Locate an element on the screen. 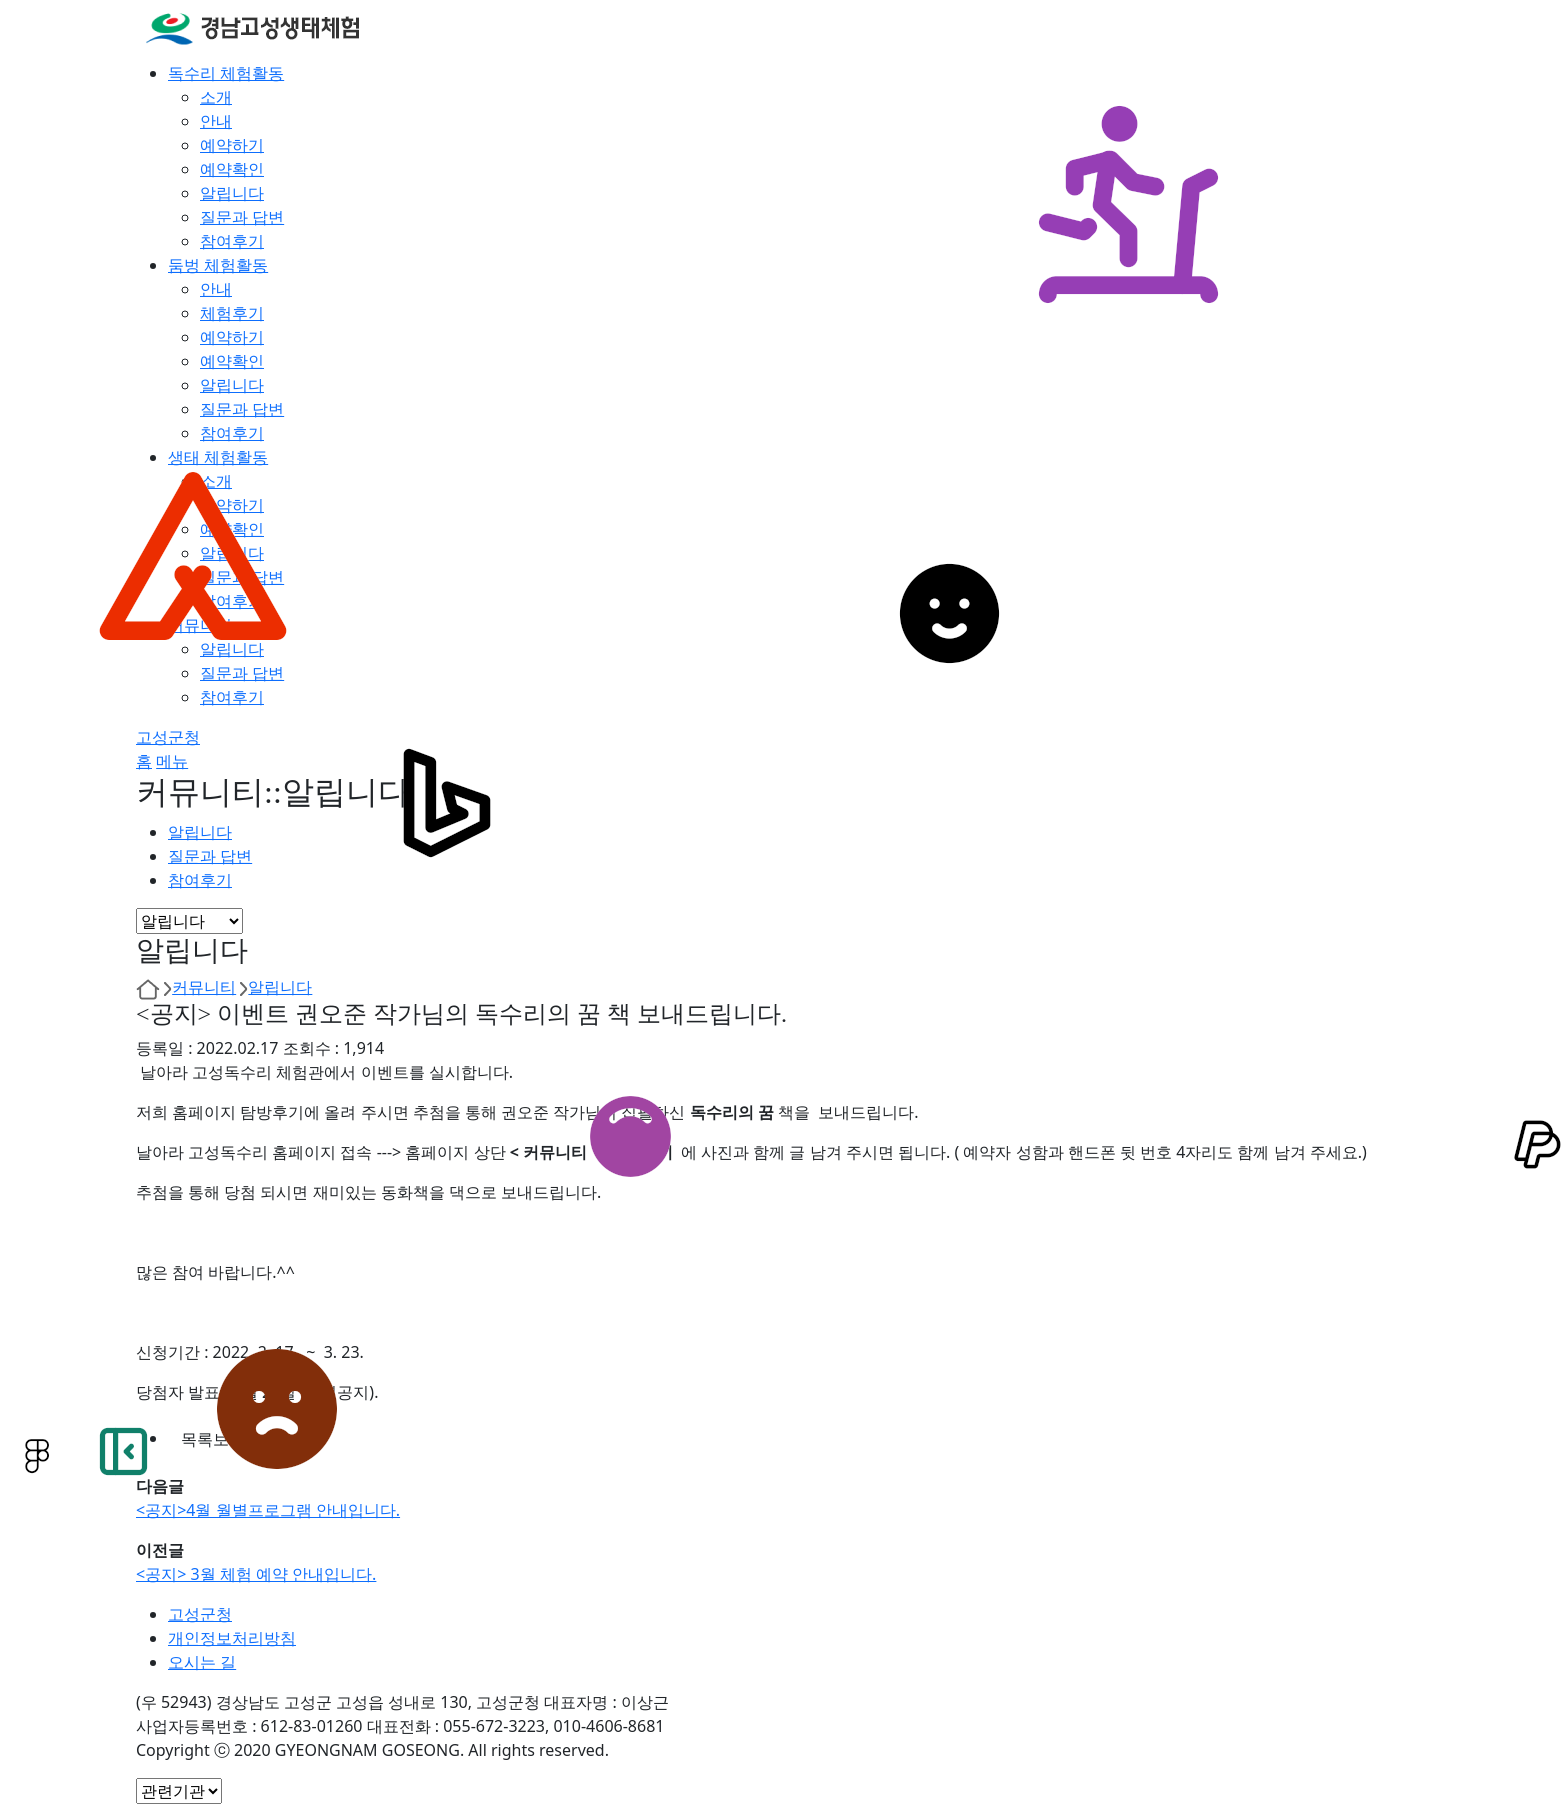 The image size is (1568, 1804). search with microsoft bing is located at coordinates (447, 803).